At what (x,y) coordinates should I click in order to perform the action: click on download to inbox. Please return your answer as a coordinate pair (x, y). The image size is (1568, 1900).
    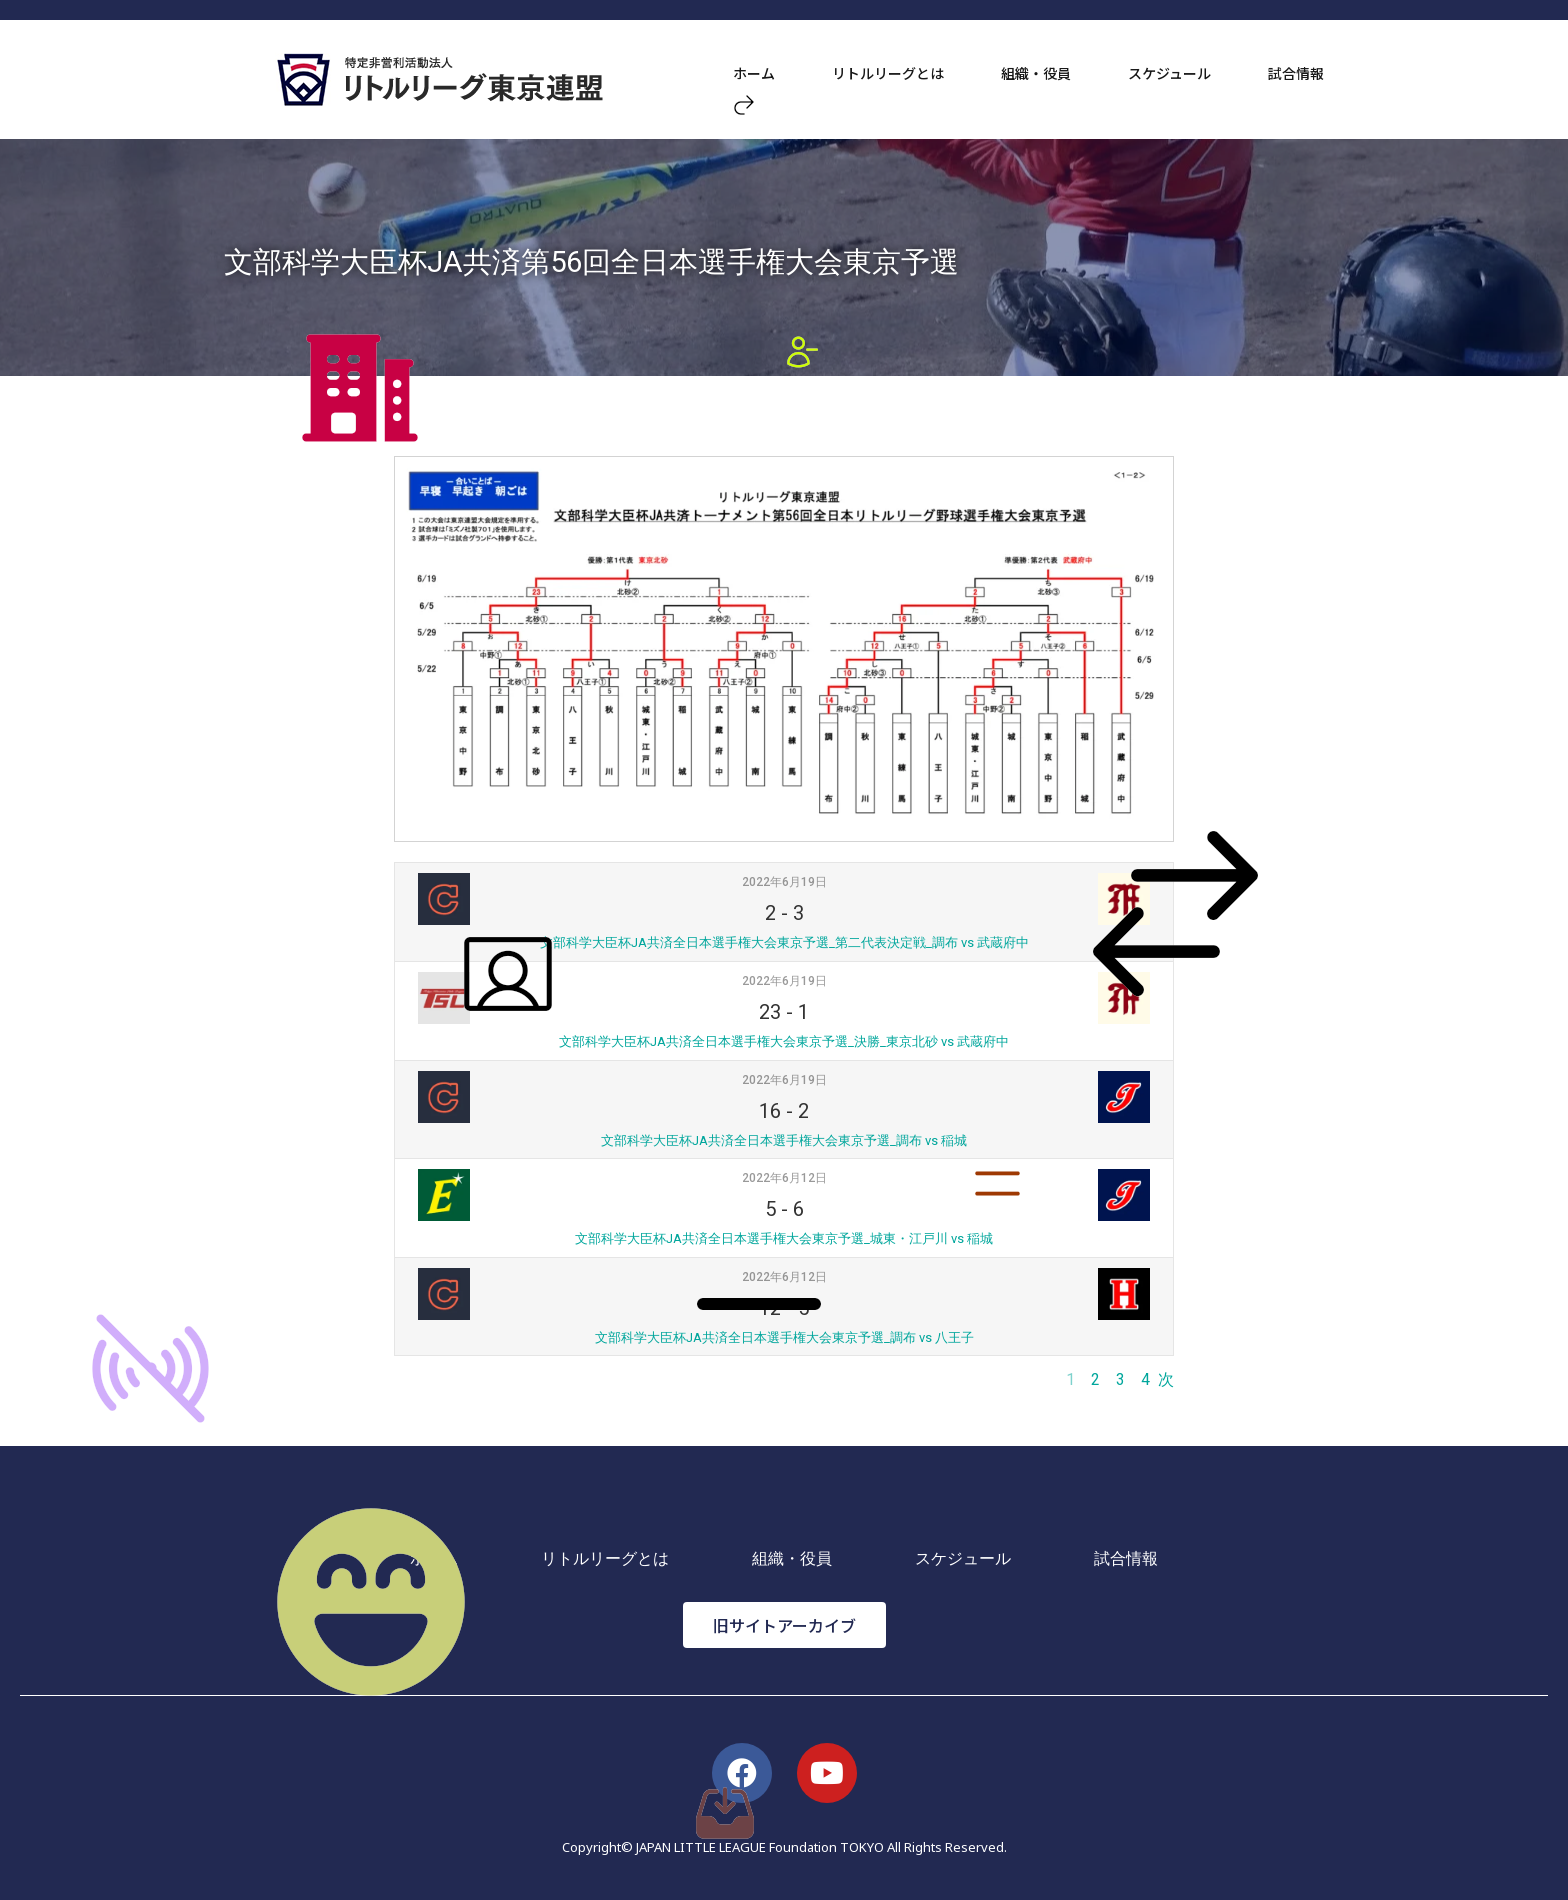
    Looking at the image, I should click on (725, 1814).